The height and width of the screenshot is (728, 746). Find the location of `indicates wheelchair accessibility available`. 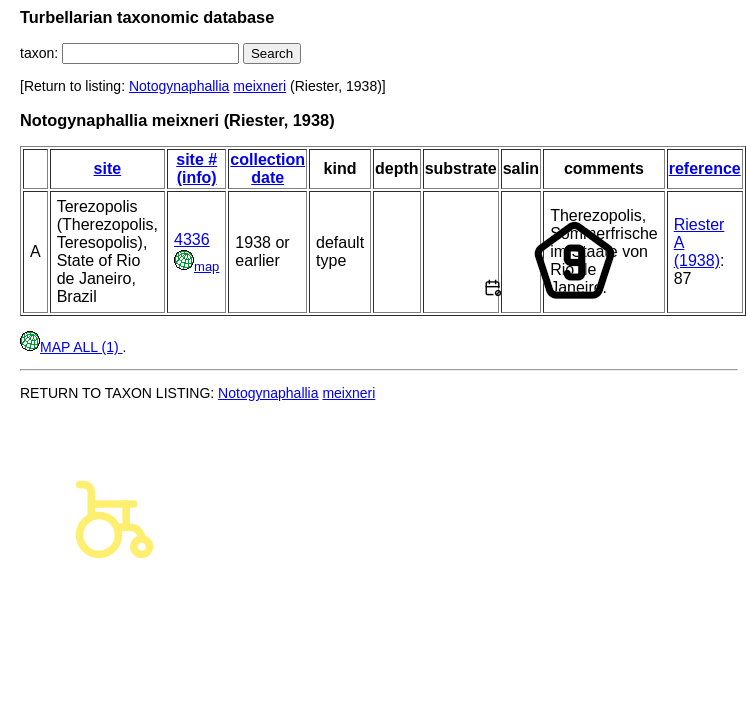

indicates wheelchair accessibility available is located at coordinates (114, 519).